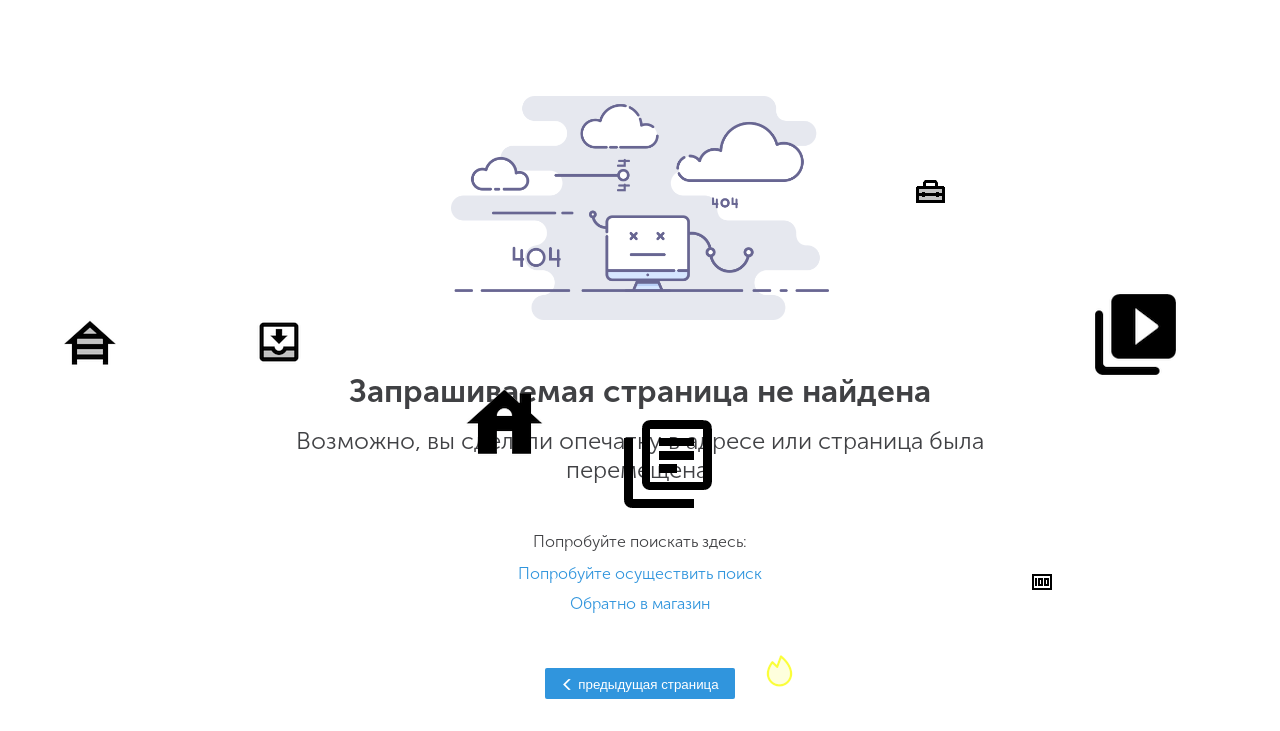 The height and width of the screenshot is (731, 1280). Describe the element at coordinates (668, 464) in the screenshot. I see `access your document library` at that location.